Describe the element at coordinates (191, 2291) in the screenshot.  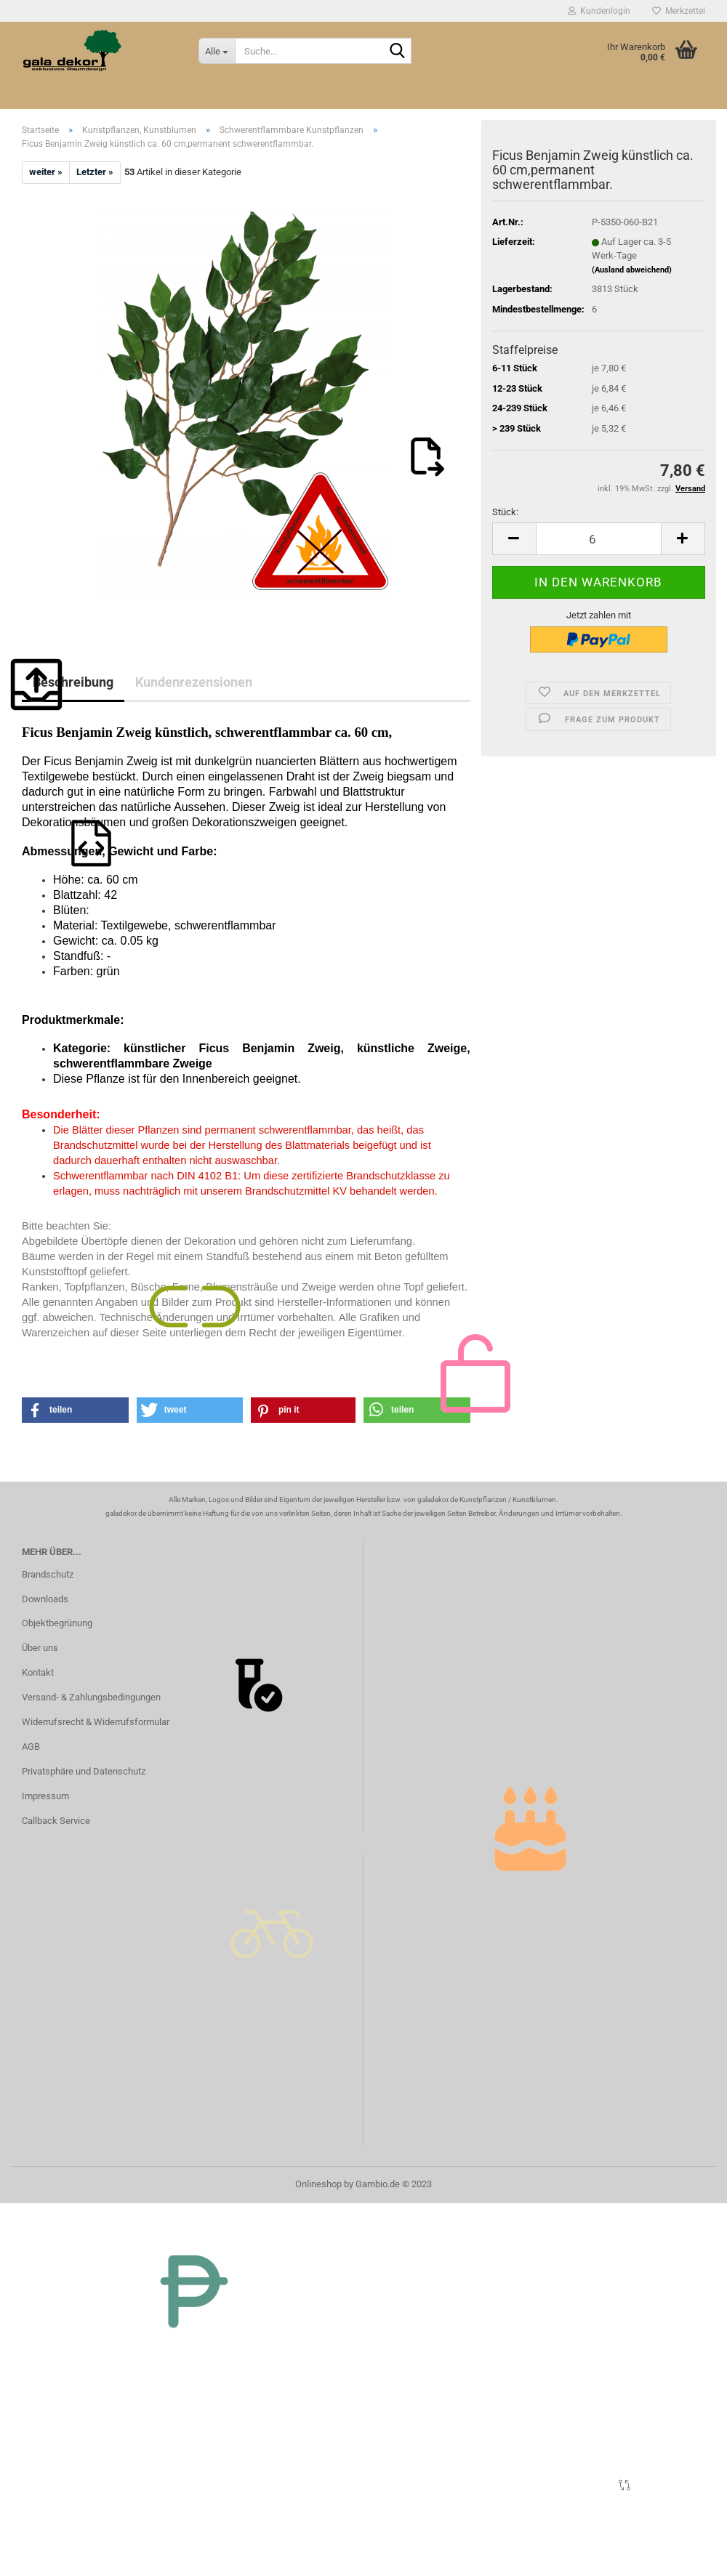
I see `indicates price or amount in spanish pesetas` at that location.